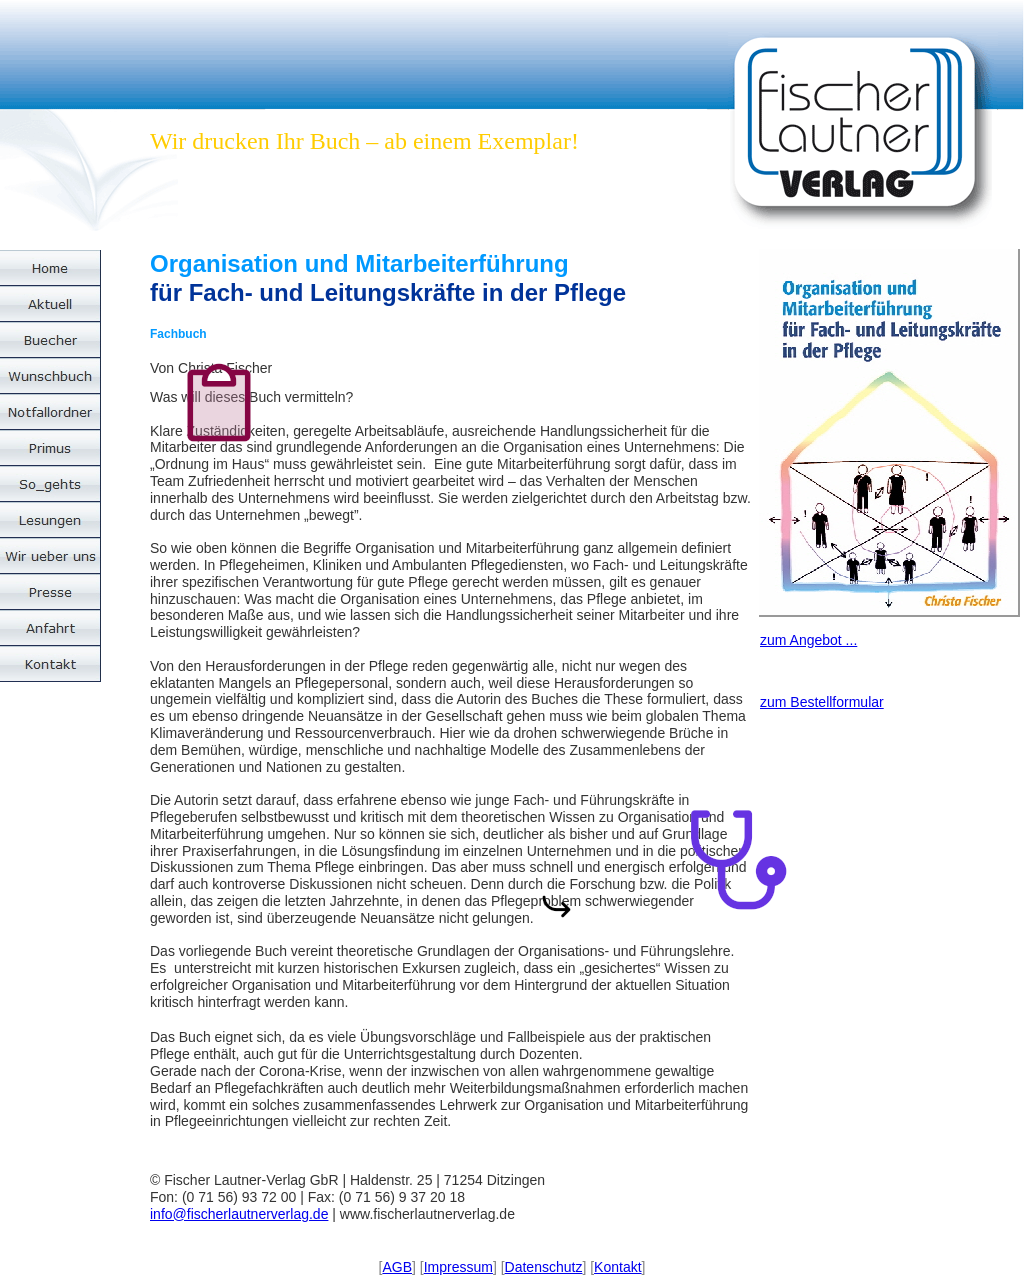 The height and width of the screenshot is (1276, 1024). Describe the element at coordinates (219, 404) in the screenshot. I see `access clipboard contents` at that location.